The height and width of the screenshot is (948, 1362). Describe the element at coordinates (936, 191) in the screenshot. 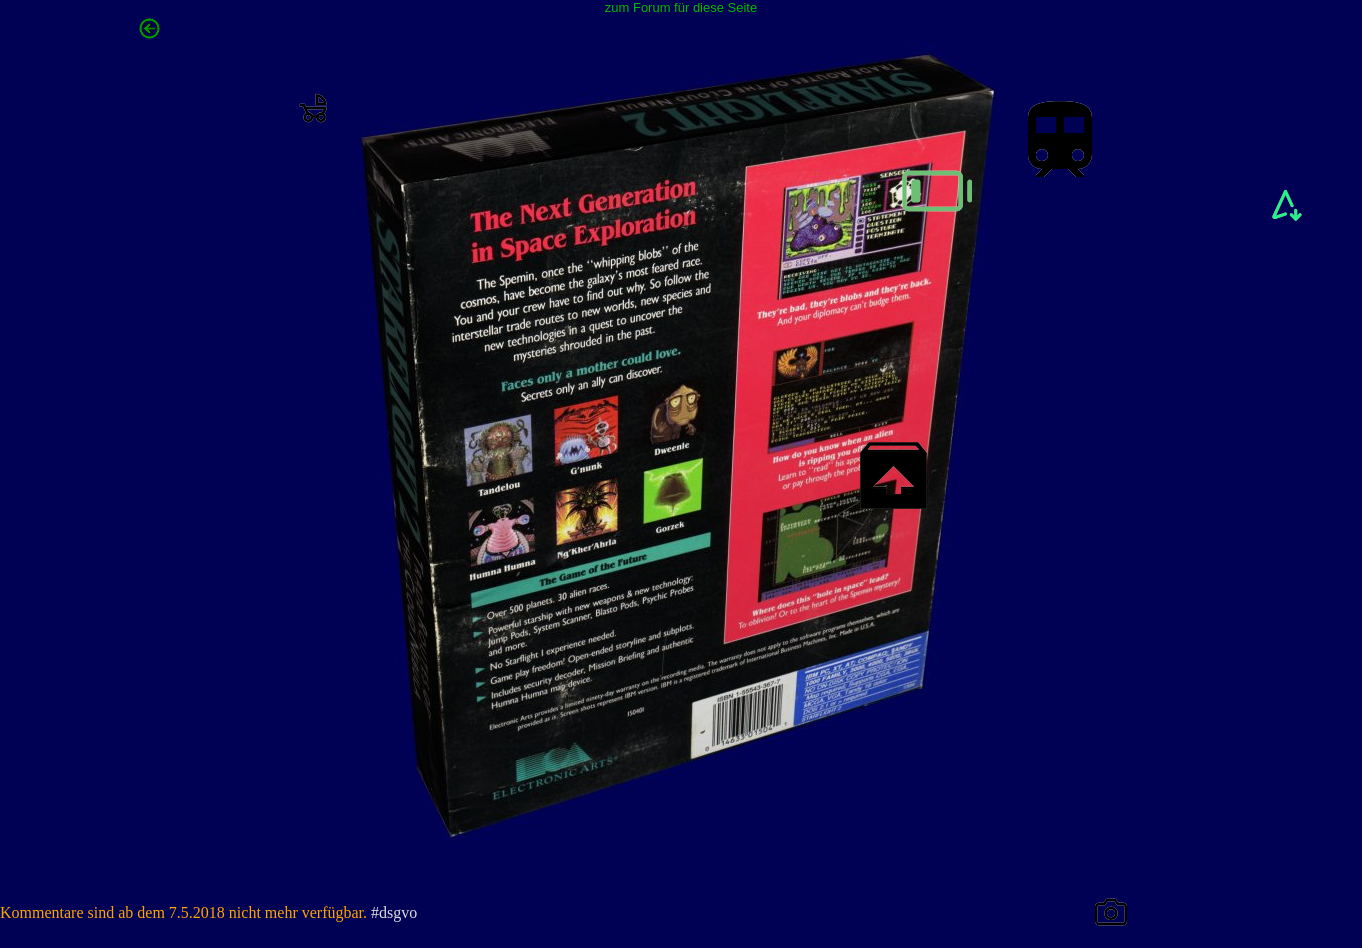

I see `indicates low battery status` at that location.